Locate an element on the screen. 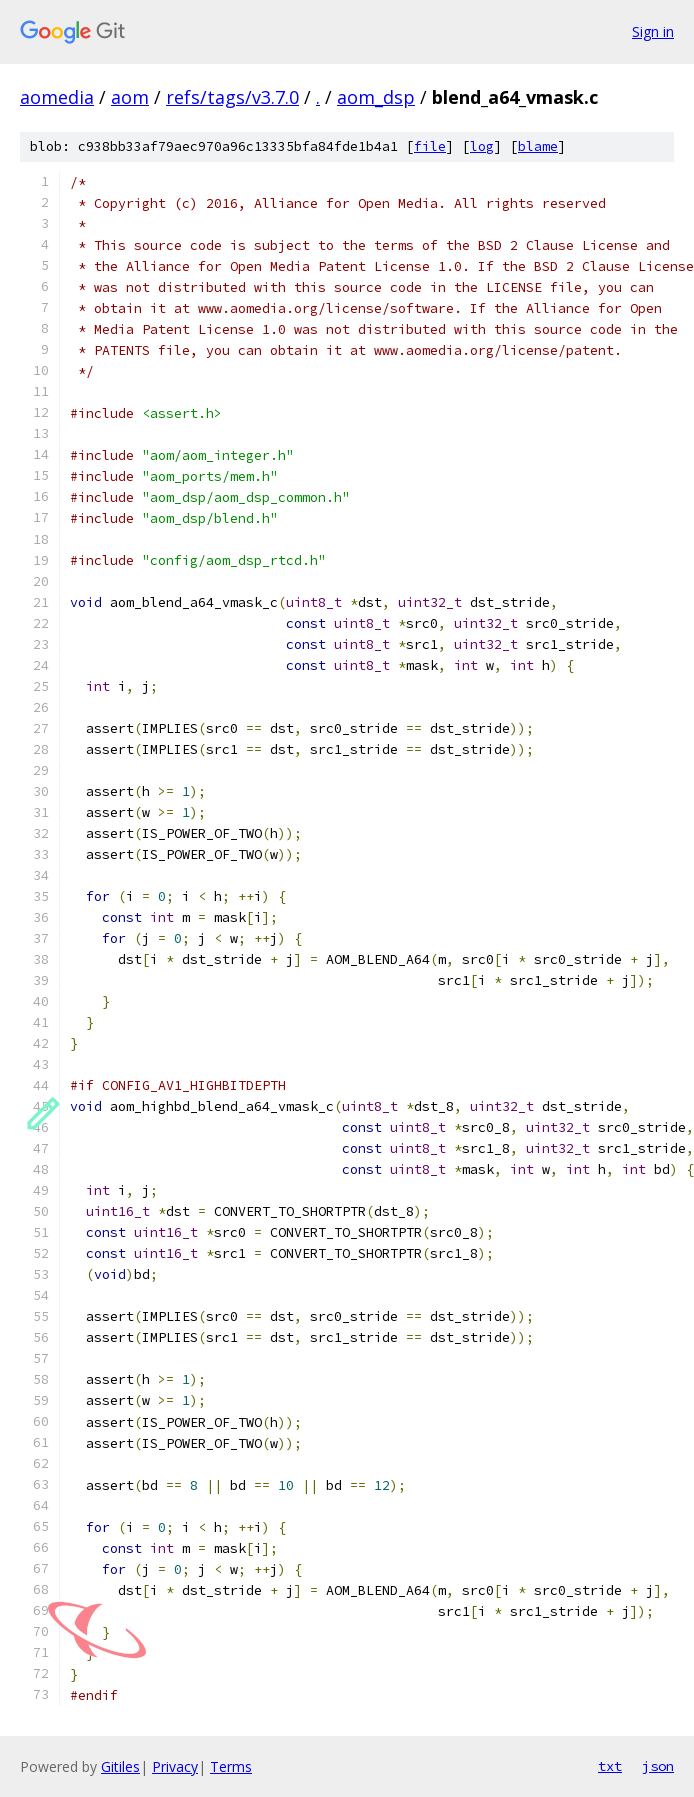  saturn brand logo is located at coordinates (97, 1630).